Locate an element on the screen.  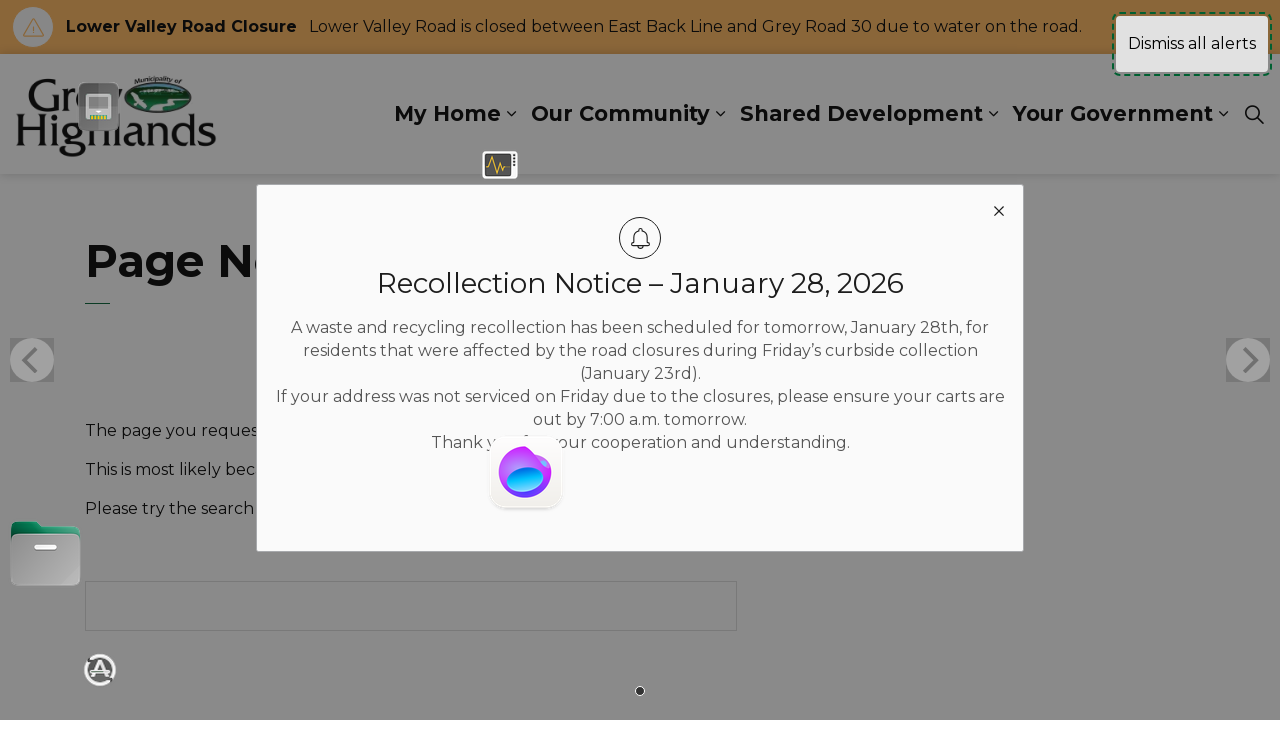
open the file manager is located at coordinates (45, 553).